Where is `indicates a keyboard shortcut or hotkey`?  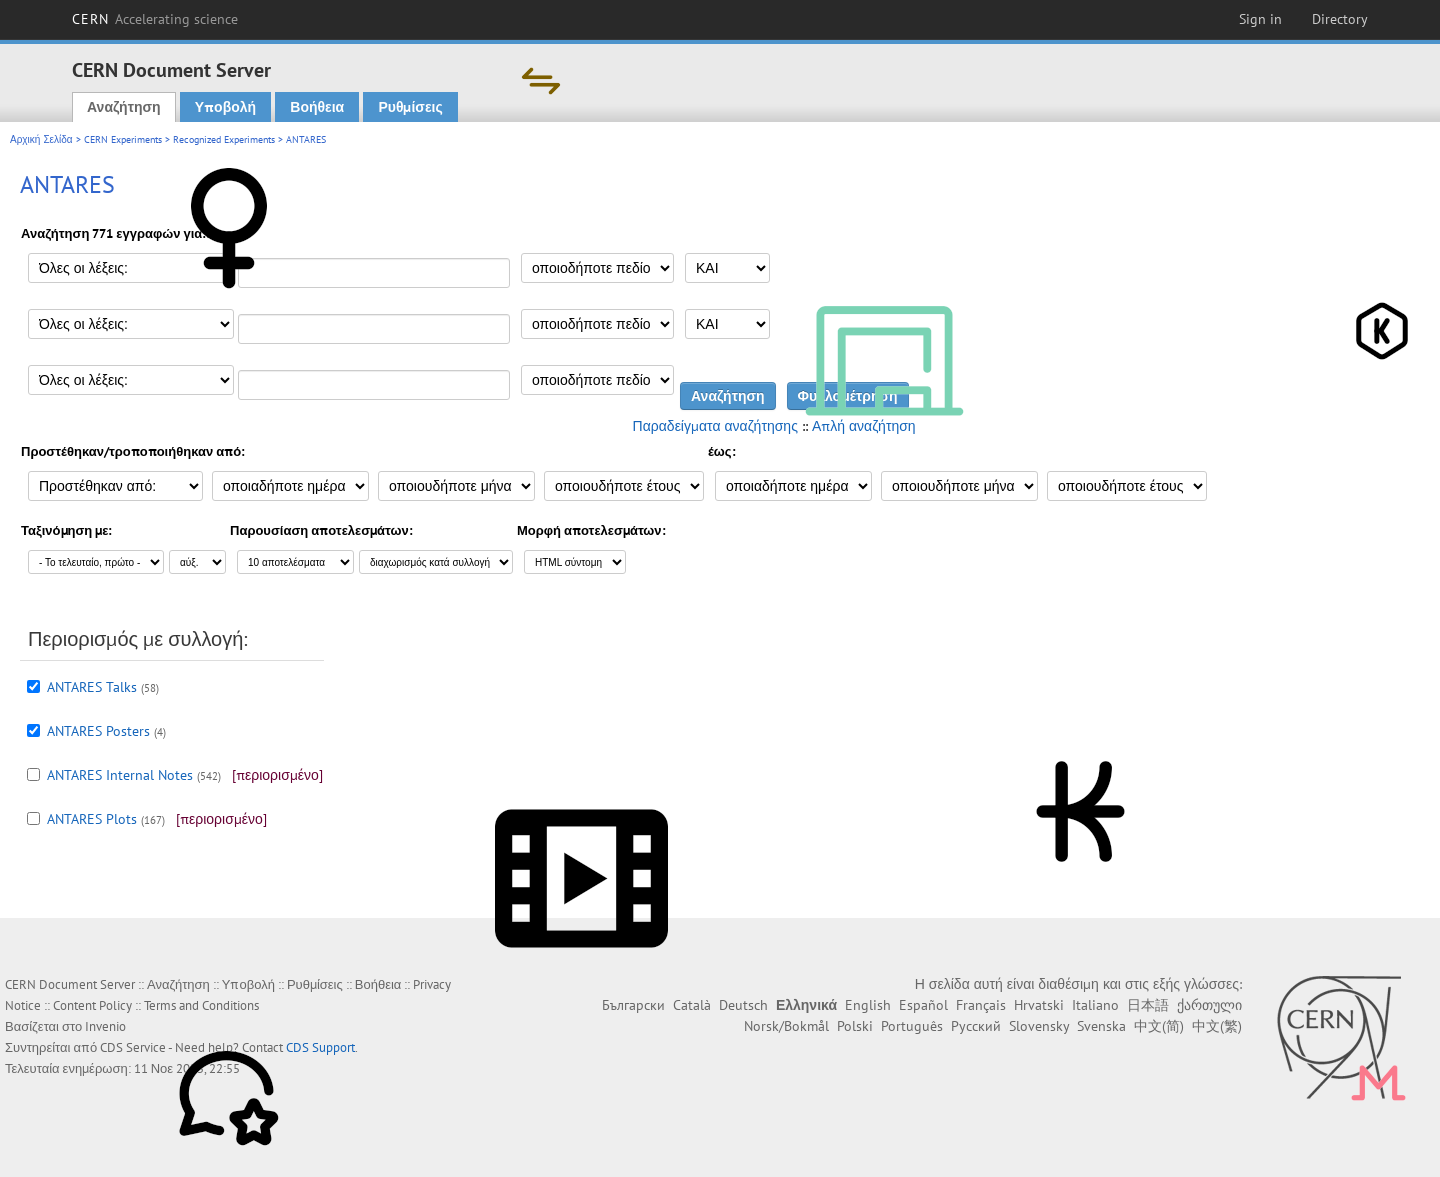
indicates a keyboard shortcut or hotkey is located at coordinates (1382, 331).